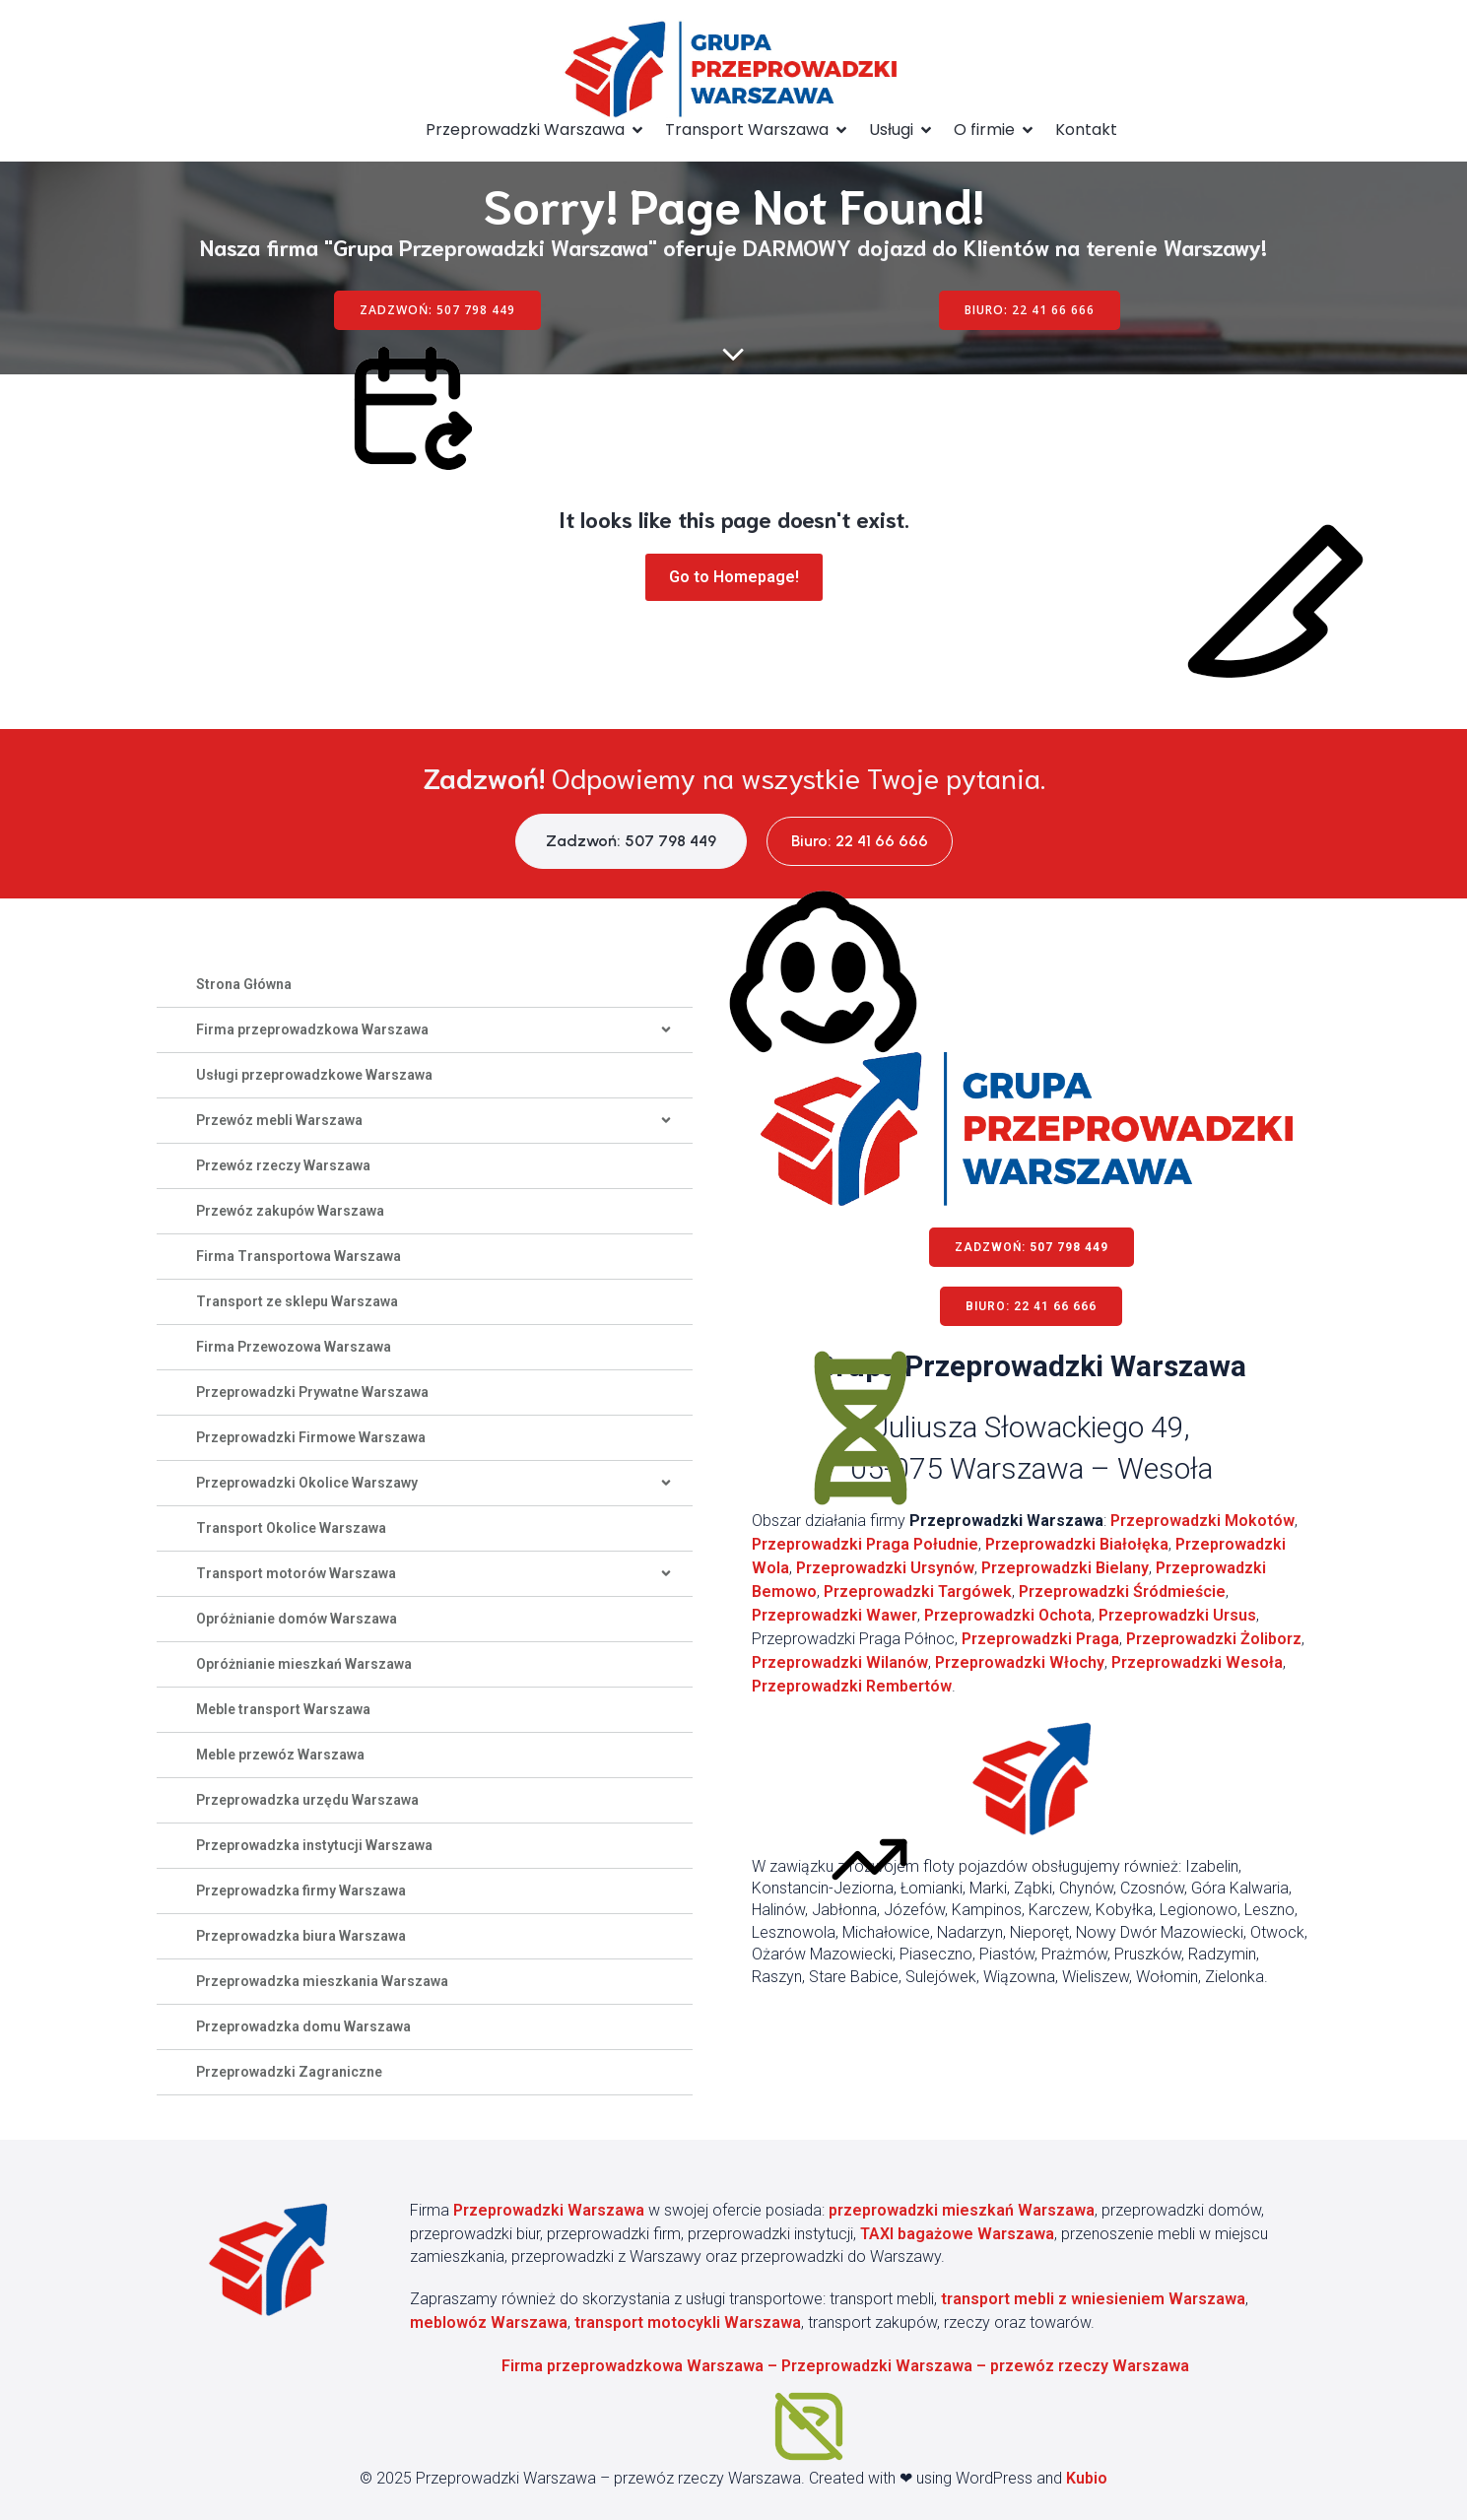 Image resolution: width=1467 pixels, height=2520 pixels. Describe the element at coordinates (860, 1427) in the screenshot. I see `view genetic or DNA information` at that location.